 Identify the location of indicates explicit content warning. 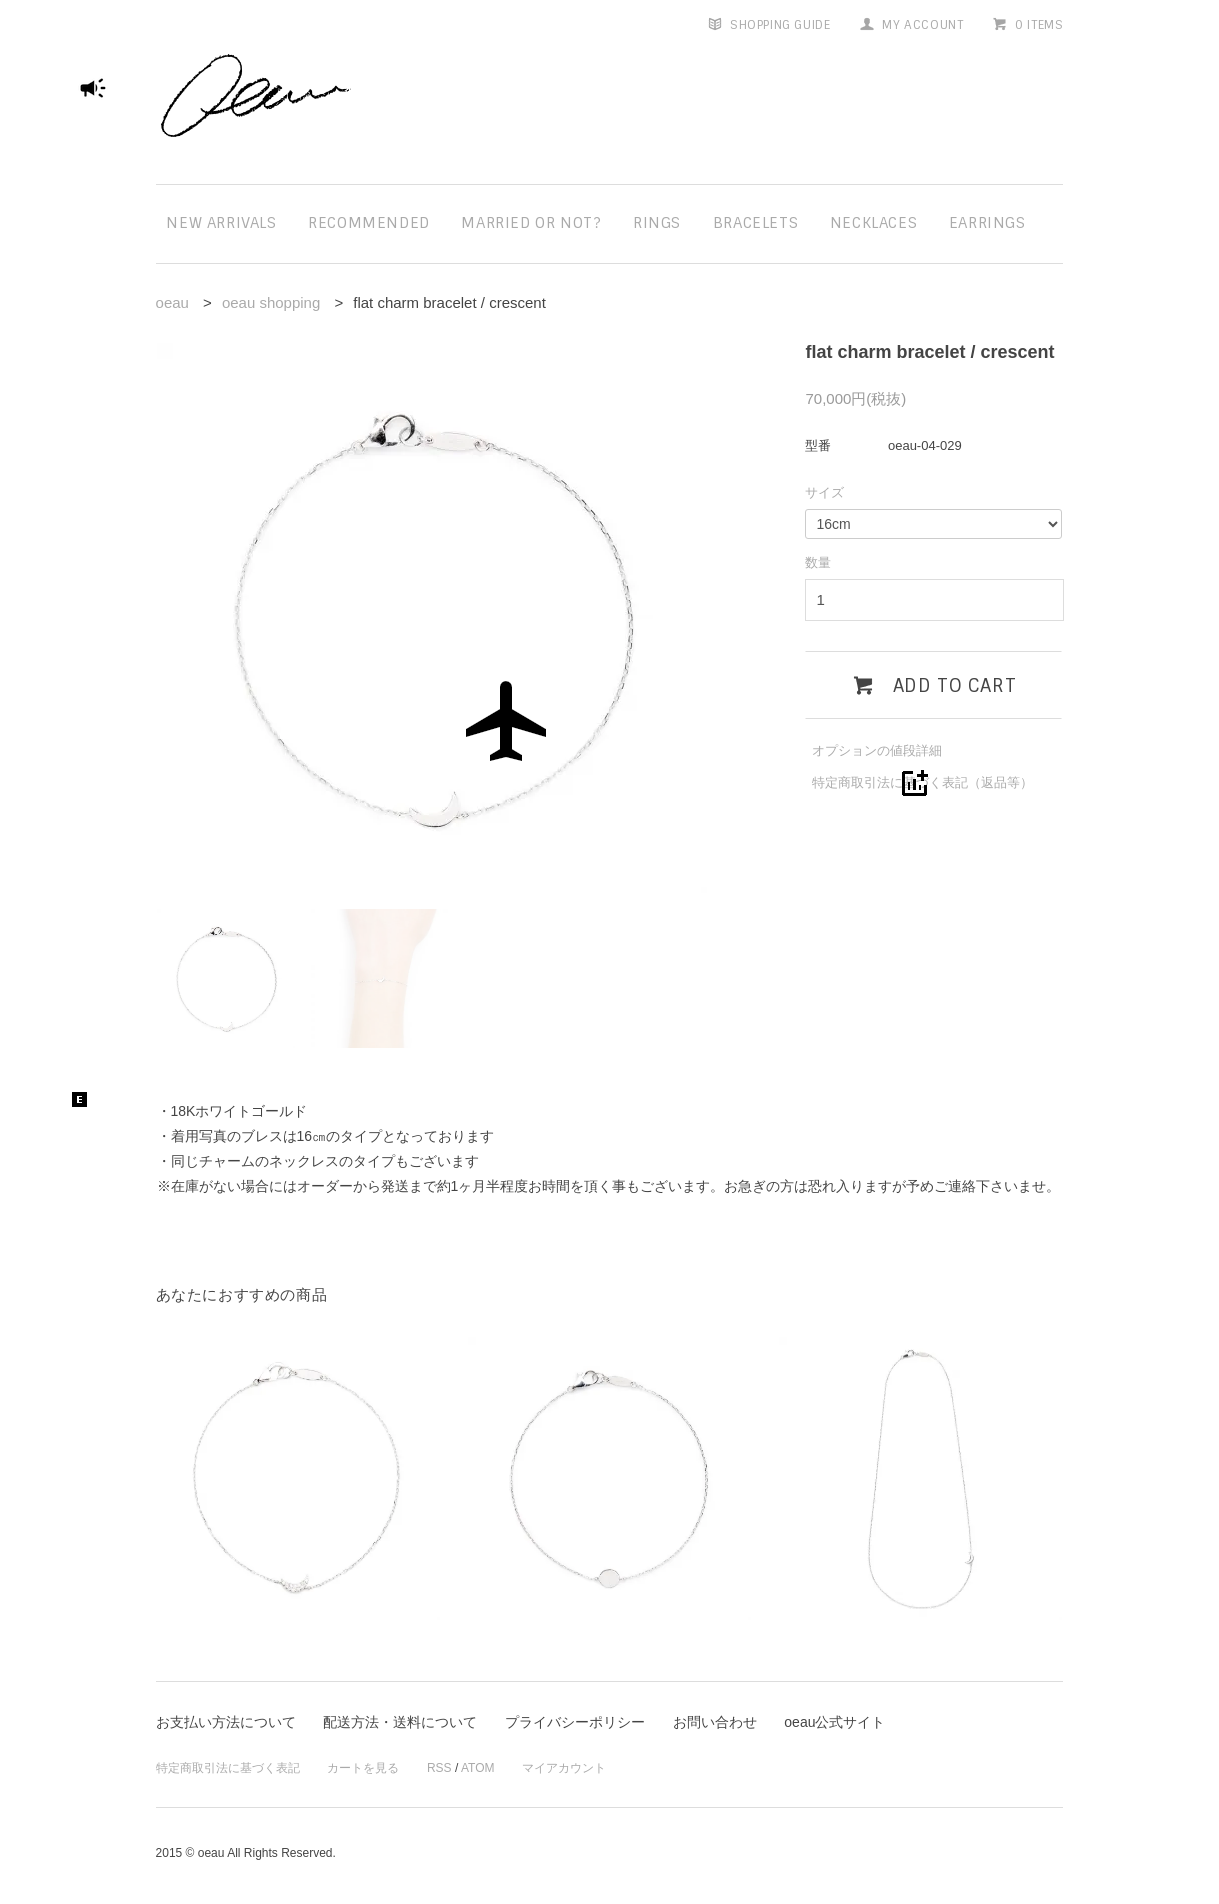
(79, 1099).